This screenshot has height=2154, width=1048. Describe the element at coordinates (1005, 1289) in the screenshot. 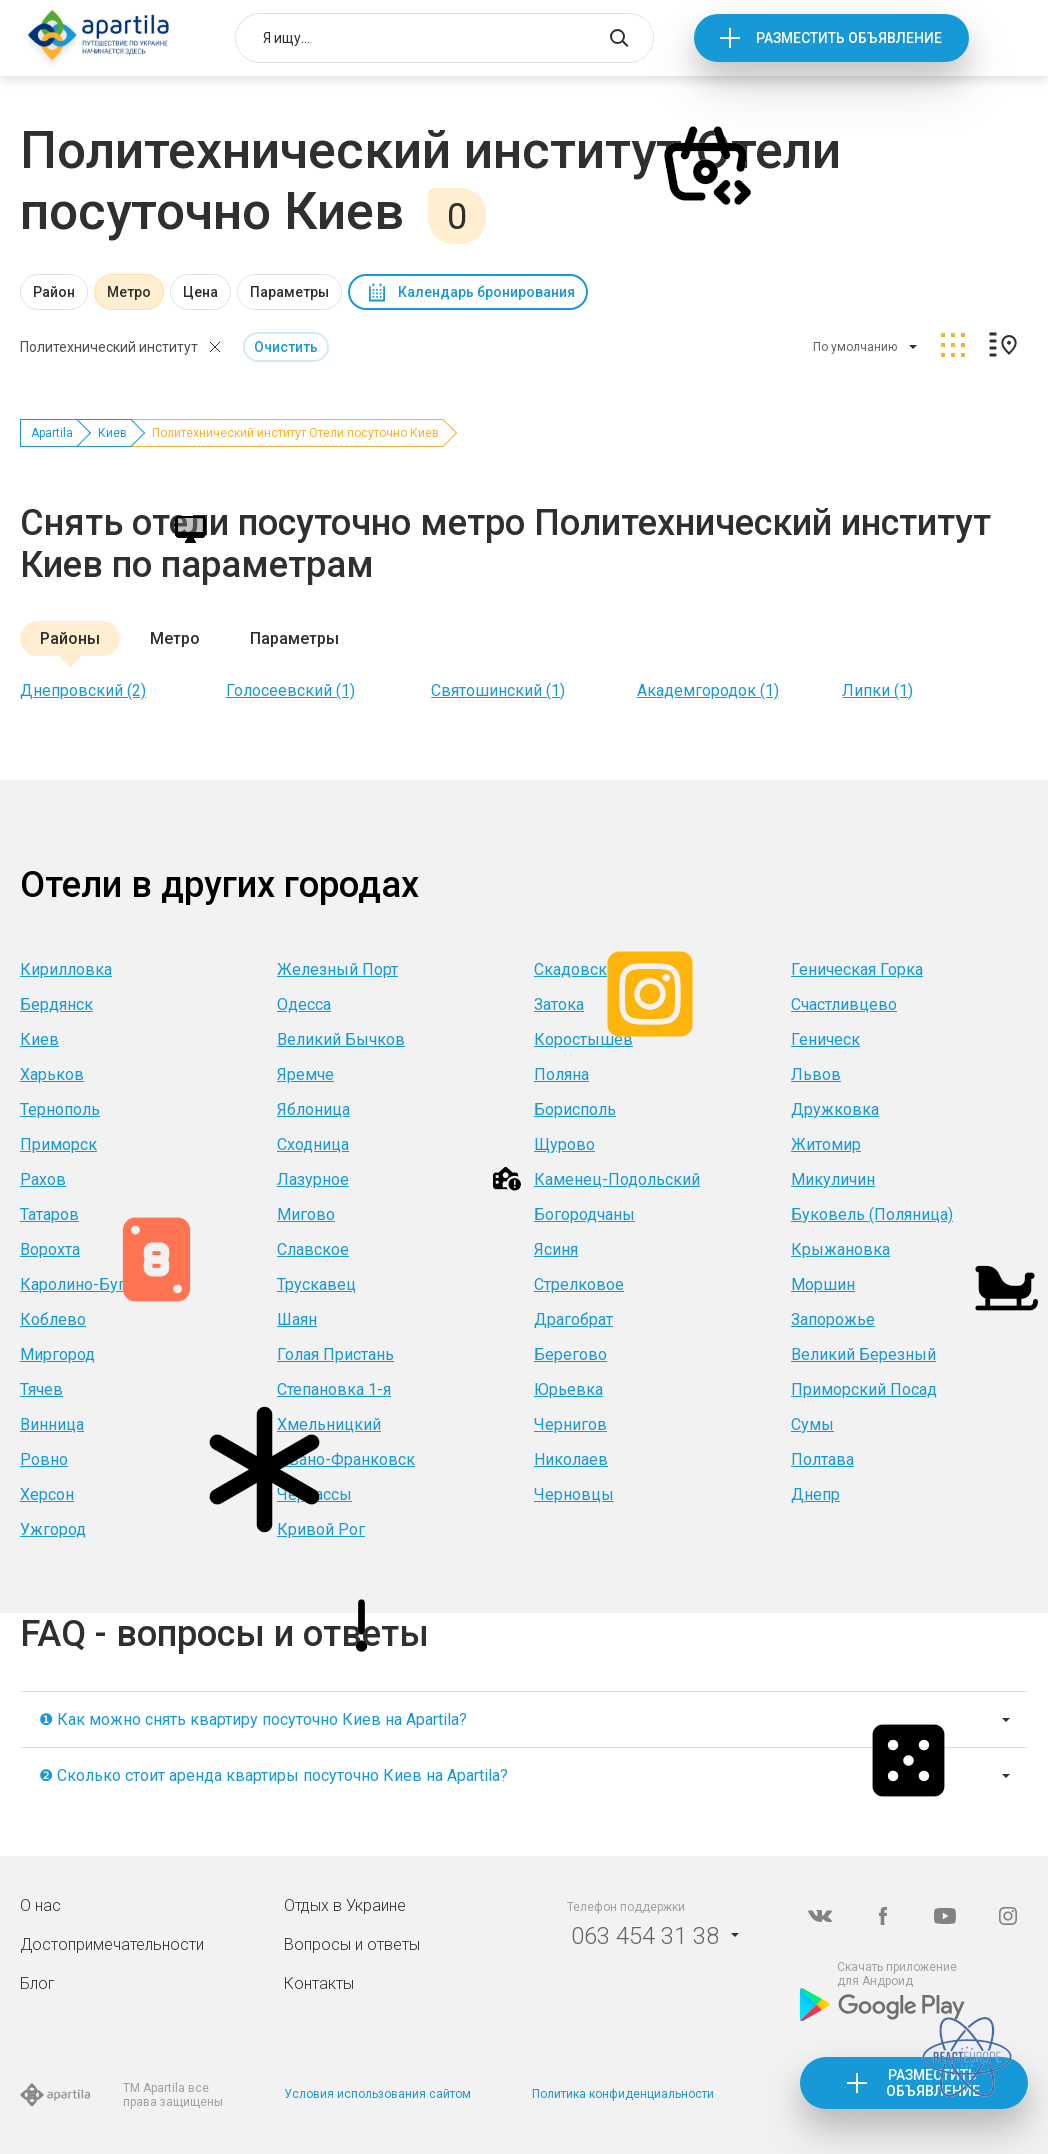

I see `indicates holiday or winter seasonal content` at that location.